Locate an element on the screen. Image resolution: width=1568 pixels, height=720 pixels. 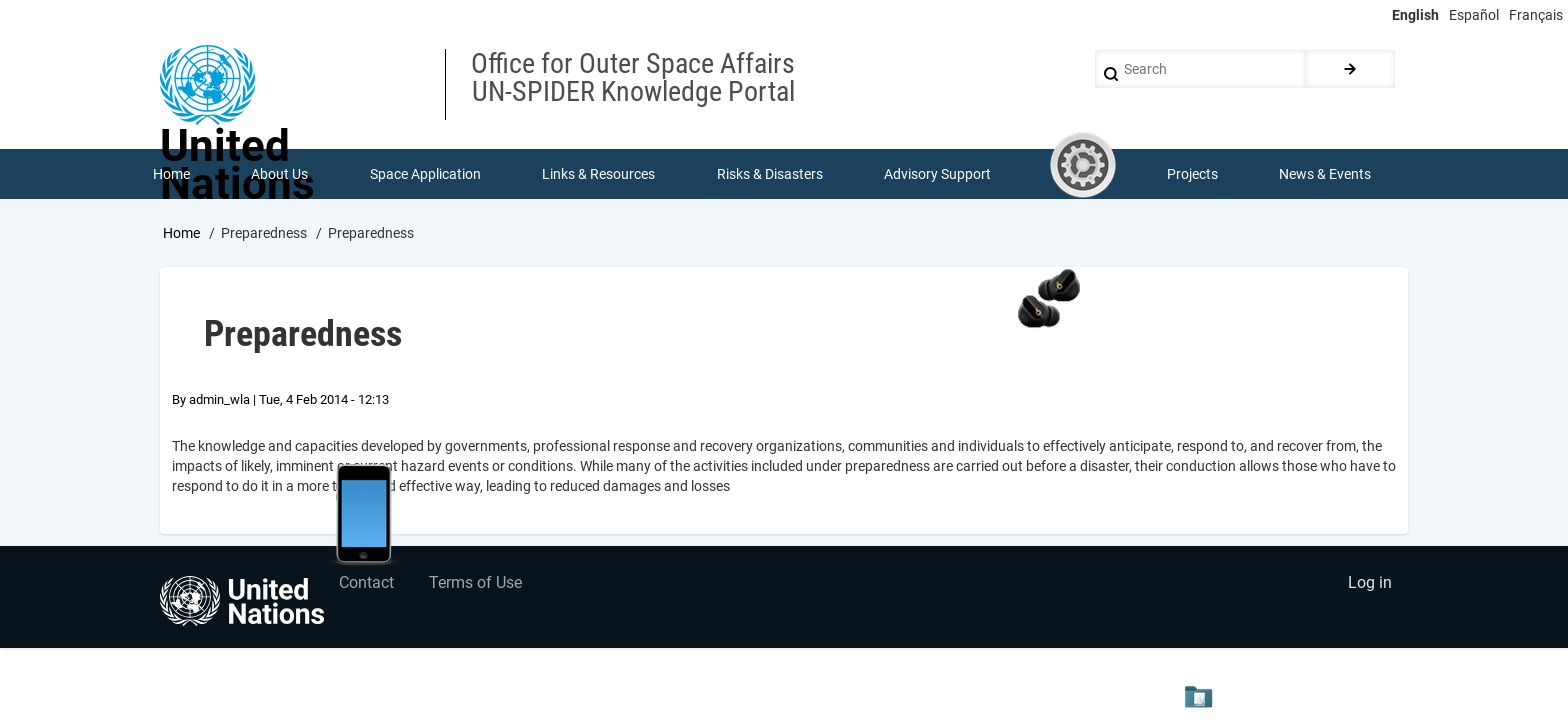
open lumion project files folder is located at coordinates (1198, 697).